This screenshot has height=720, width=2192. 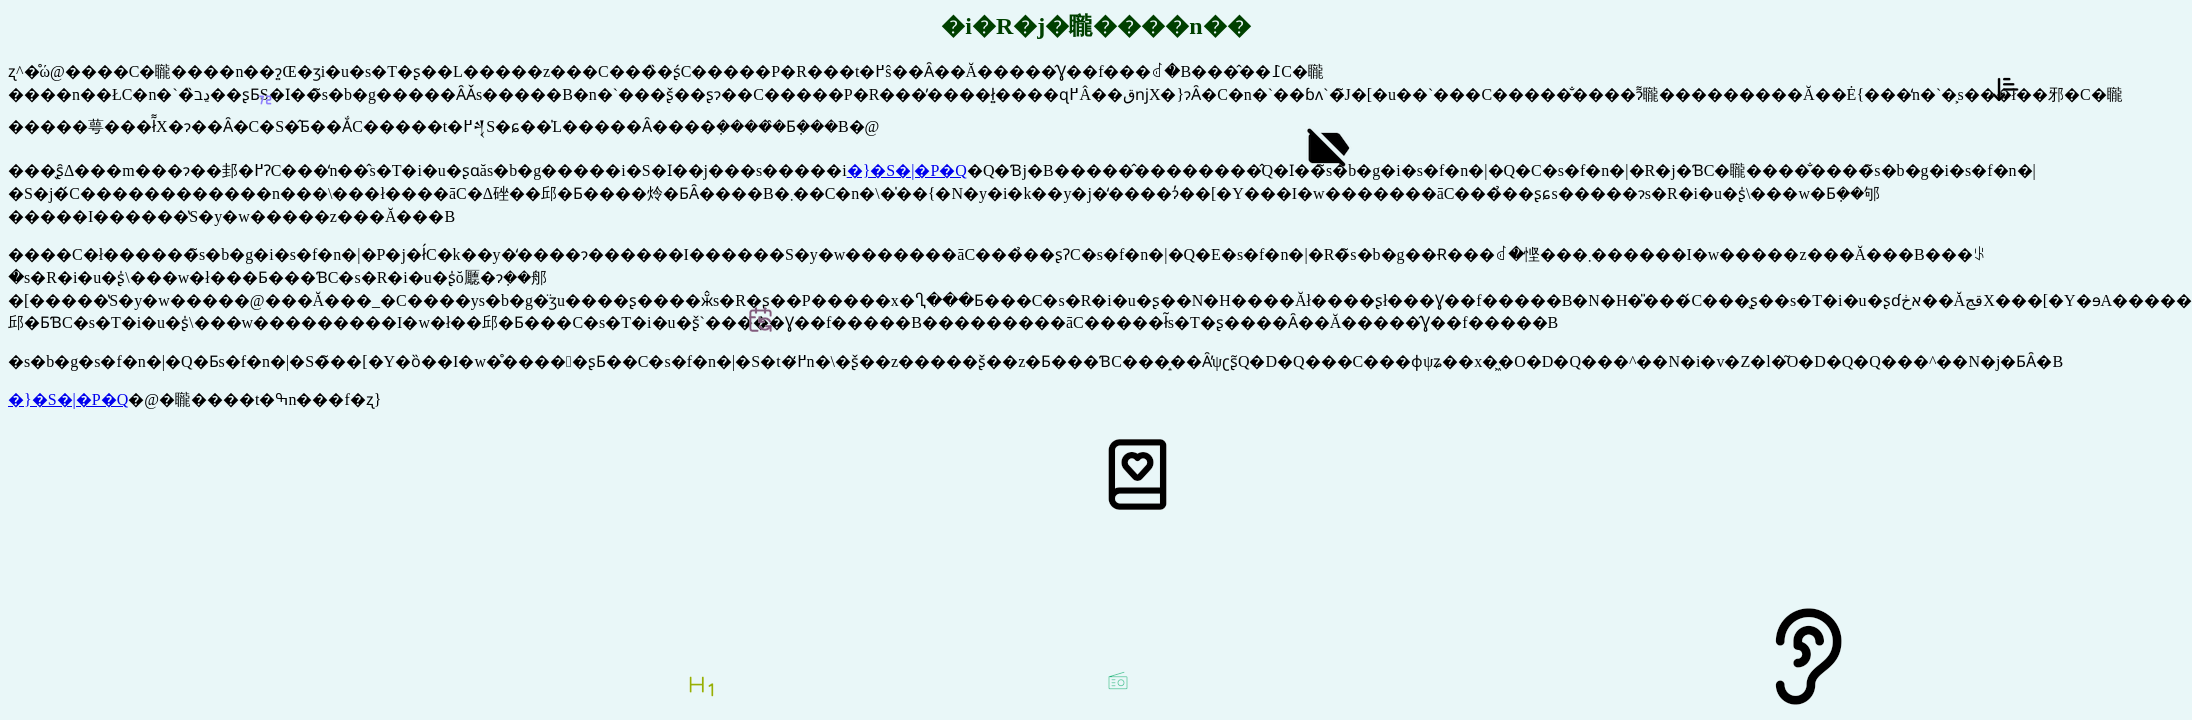 What do you see at coordinates (1806, 656) in the screenshot?
I see `access audio or sound settings` at bounding box center [1806, 656].